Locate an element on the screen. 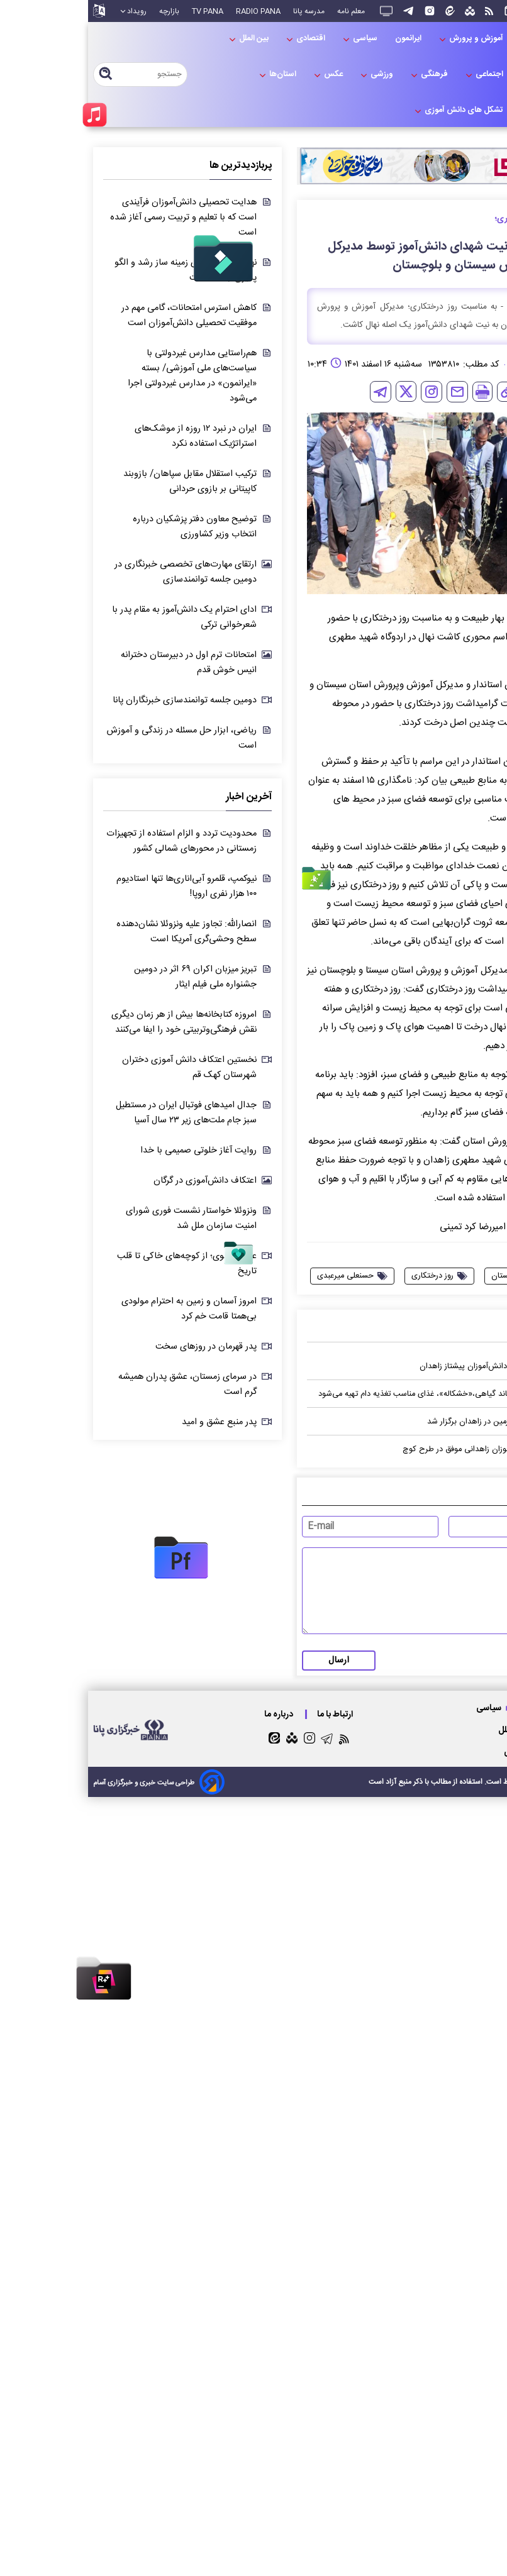 The image size is (507, 2576). open apple music app is located at coordinates (94, 114).